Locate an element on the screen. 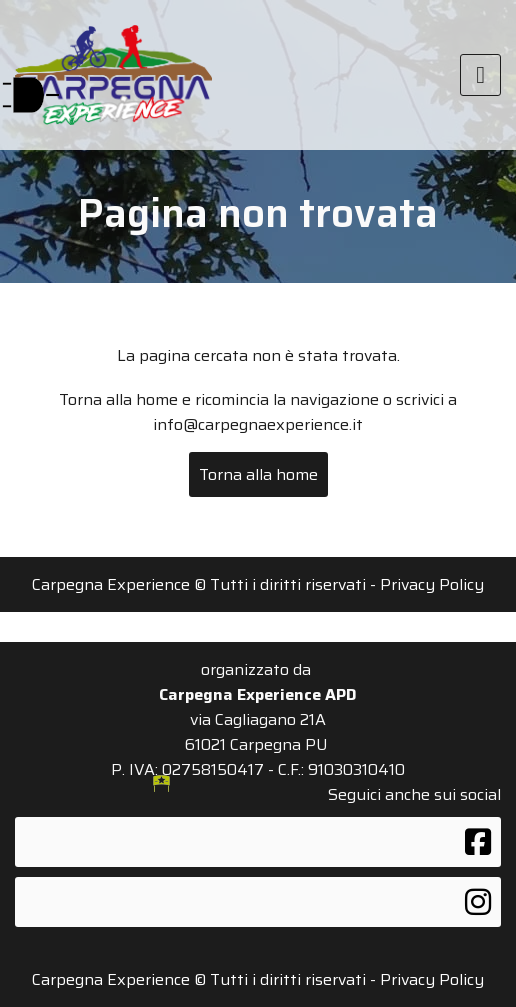 The height and width of the screenshot is (1007, 516). view featured or starred content is located at coordinates (161, 783).